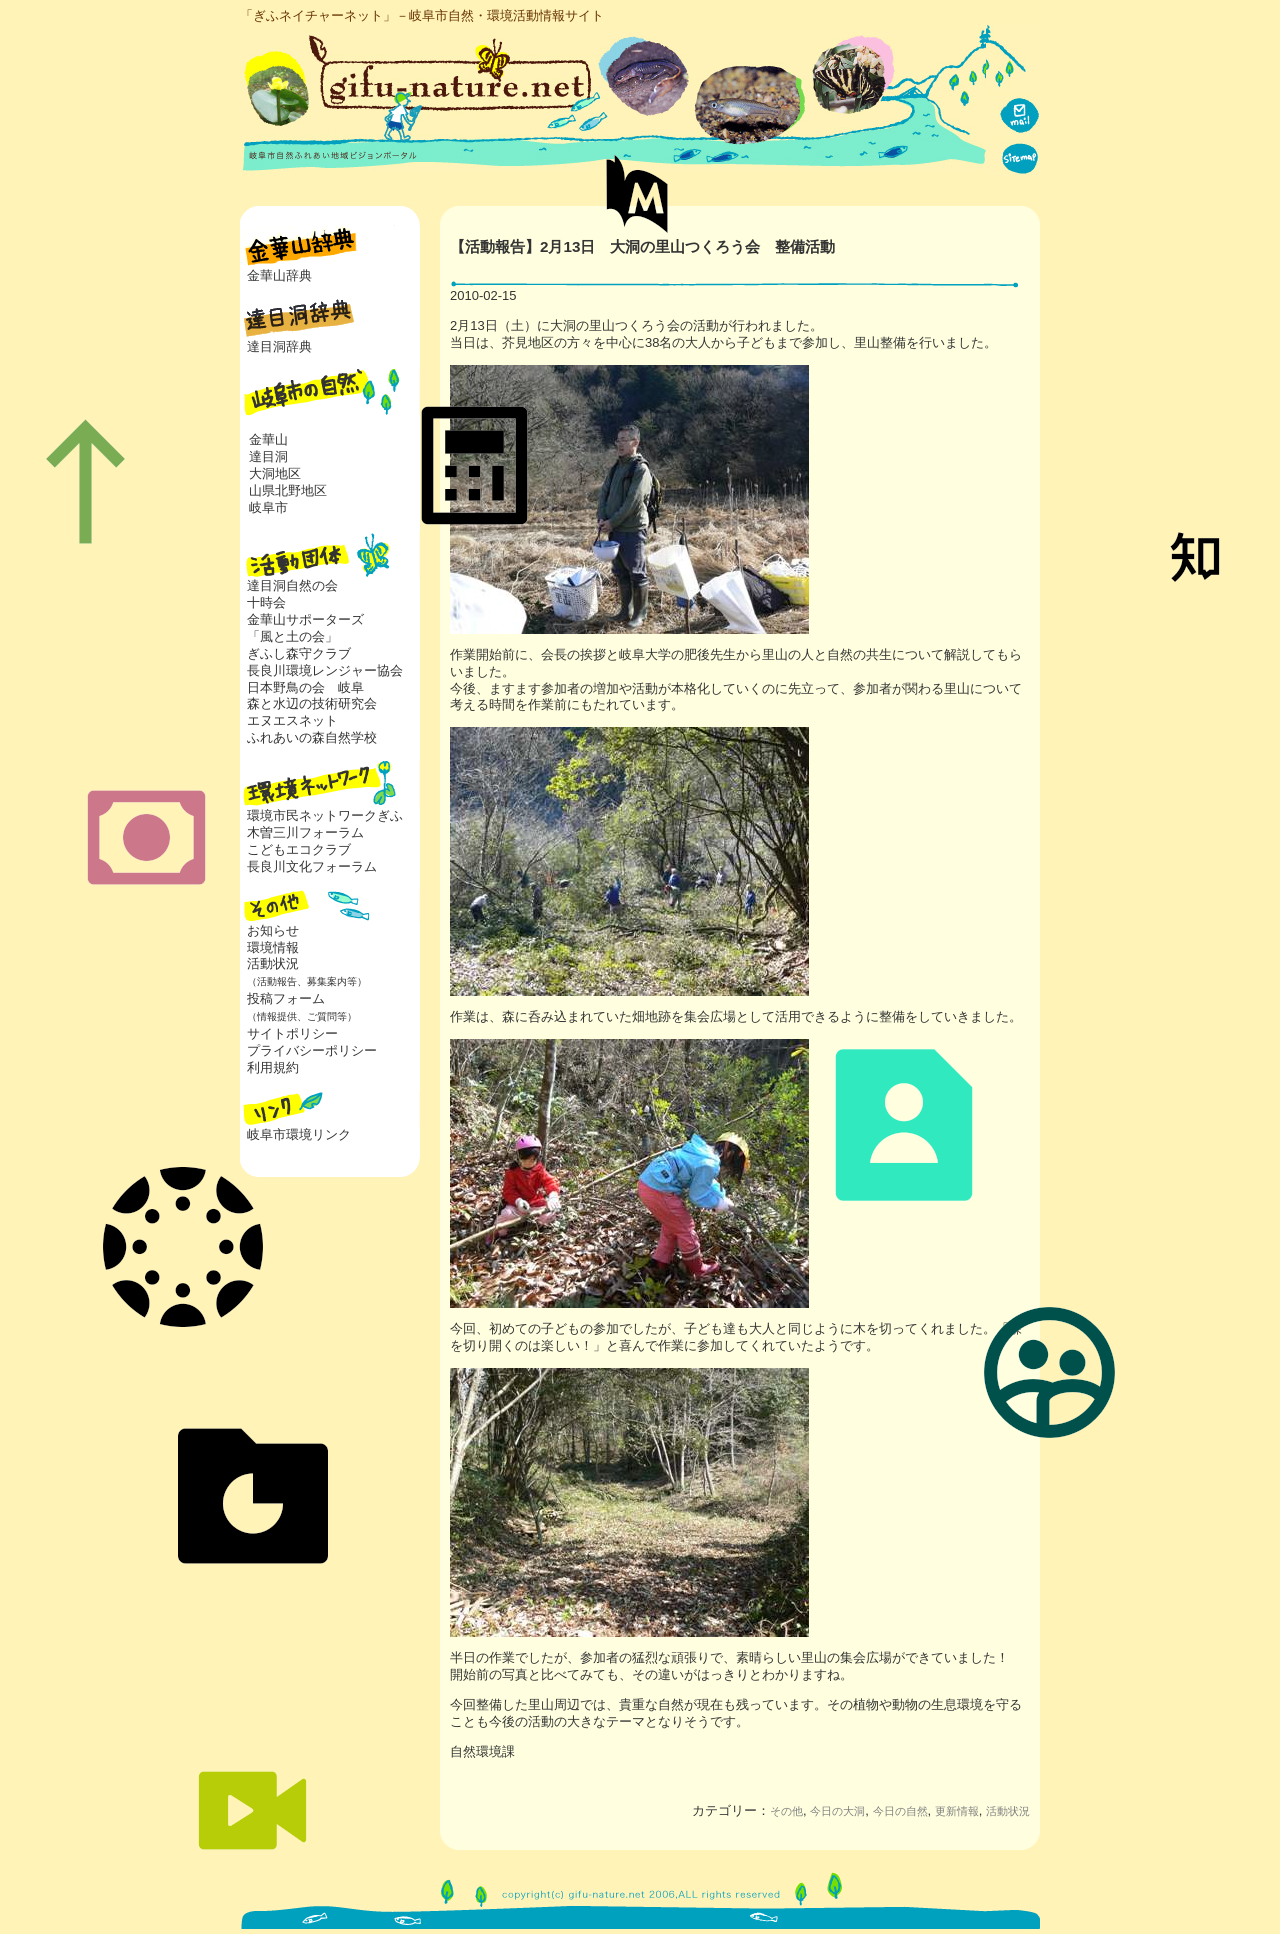 The image size is (1280, 1934). What do you see at coordinates (904, 1125) in the screenshot?
I see `view user profile document` at bounding box center [904, 1125].